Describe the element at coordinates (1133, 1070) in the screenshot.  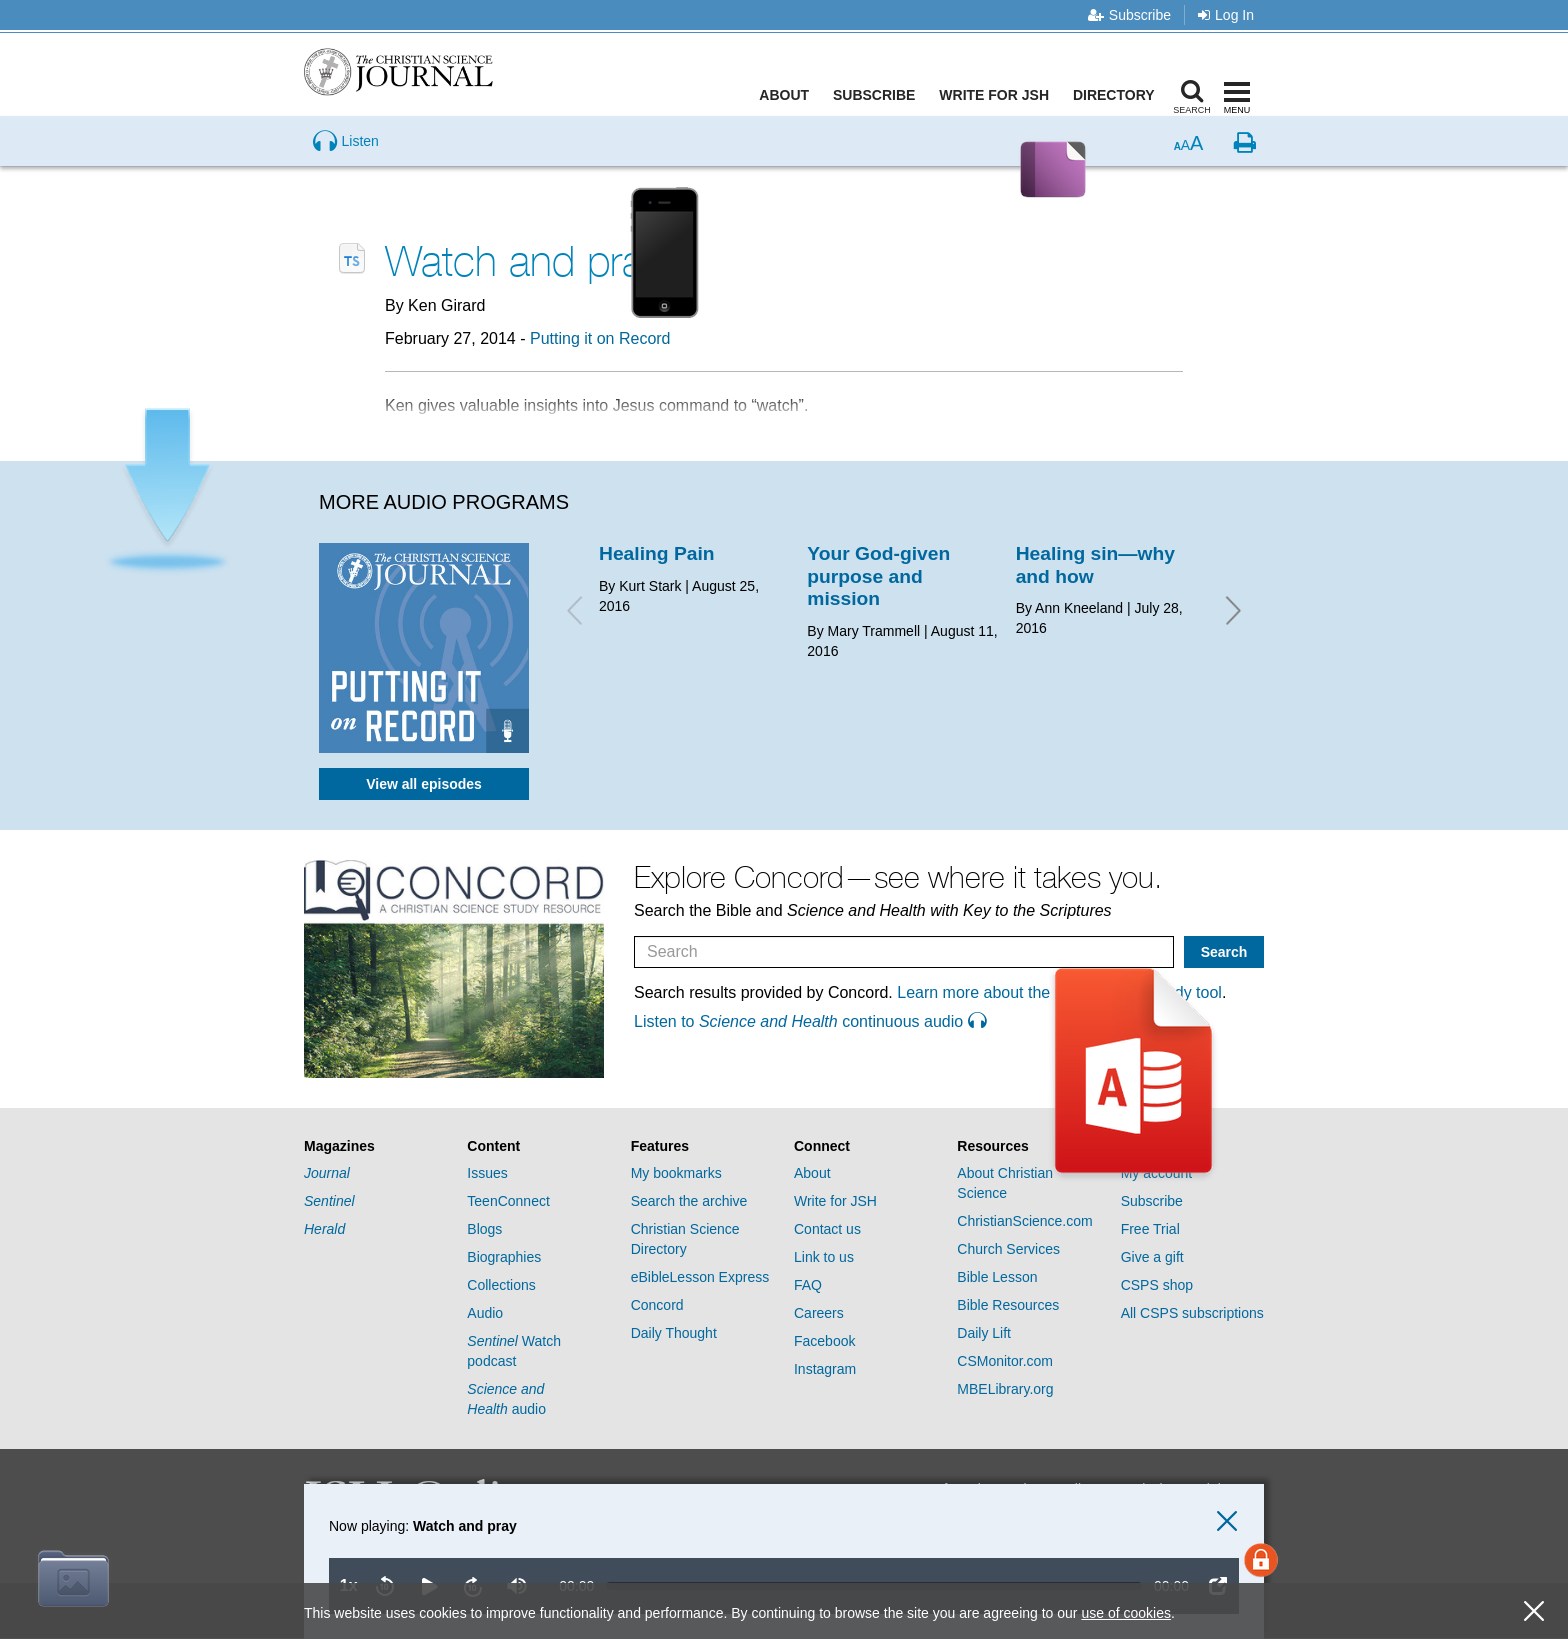
I see `a microsoft access database file` at that location.